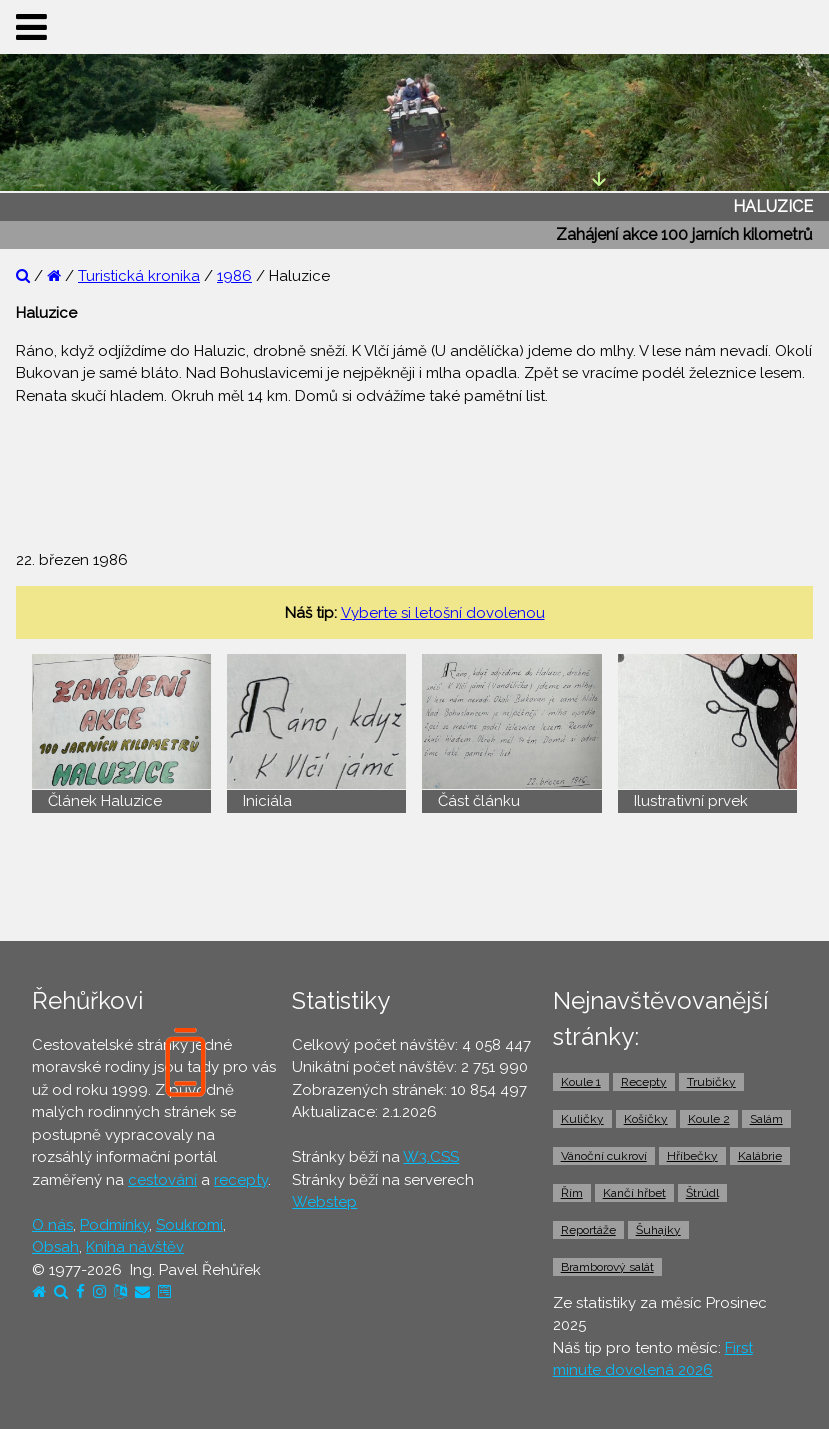 The width and height of the screenshot is (829, 1429). Describe the element at coordinates (599, 179) in the screenshot. I see `scroll down or view more content` at that location.